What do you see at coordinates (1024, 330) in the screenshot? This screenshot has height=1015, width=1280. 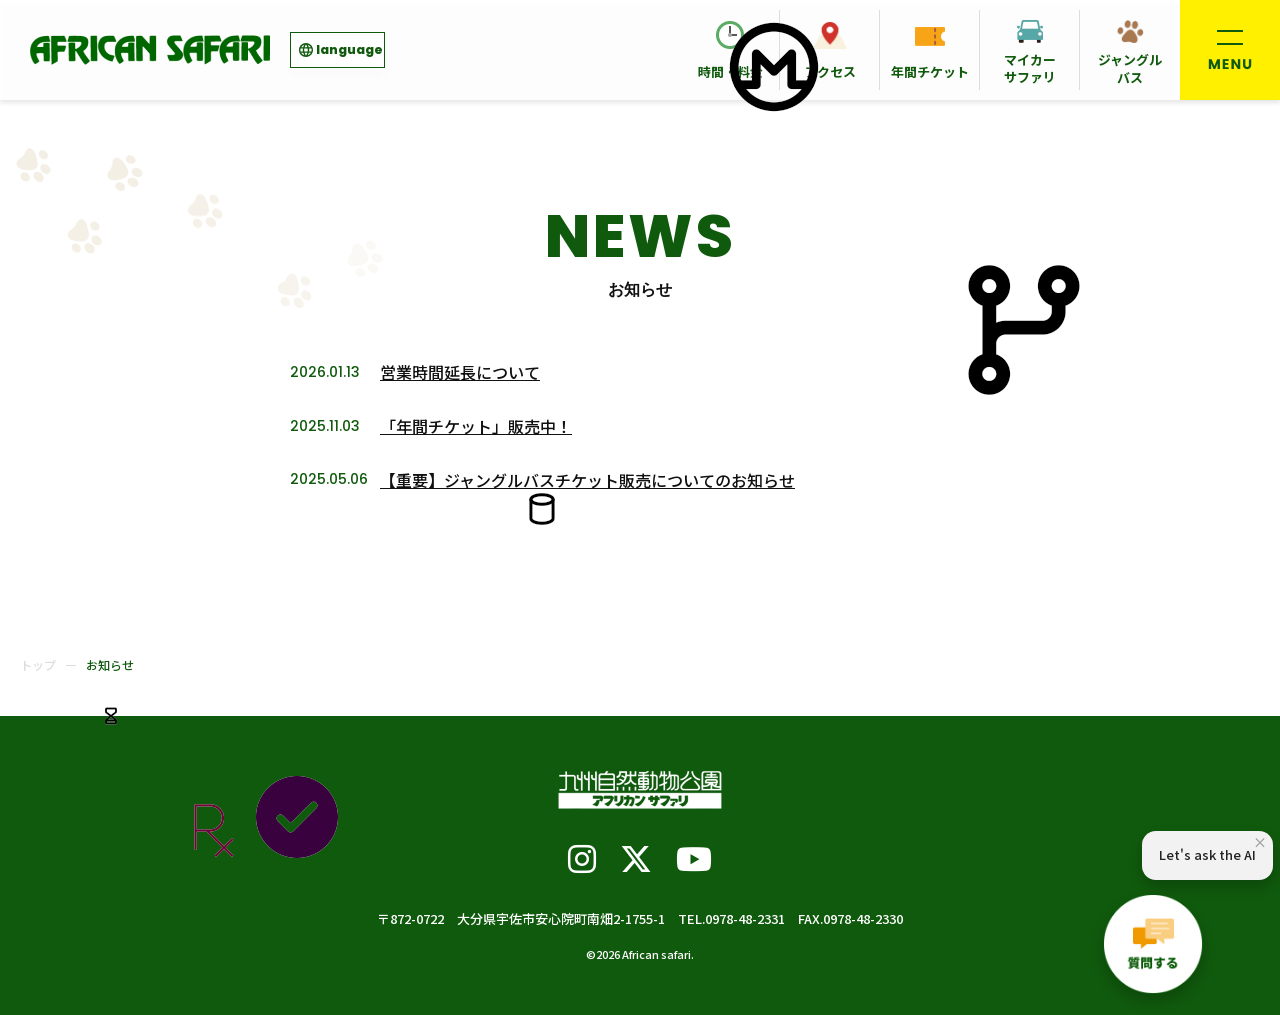 I see `view repository branches` at bounding box center [1024, 330].